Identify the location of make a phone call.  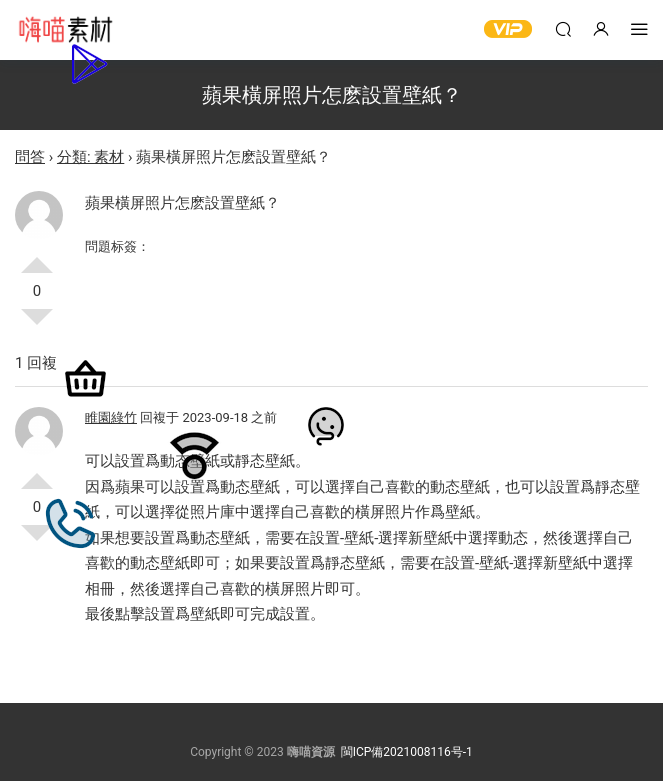
(71, 522).